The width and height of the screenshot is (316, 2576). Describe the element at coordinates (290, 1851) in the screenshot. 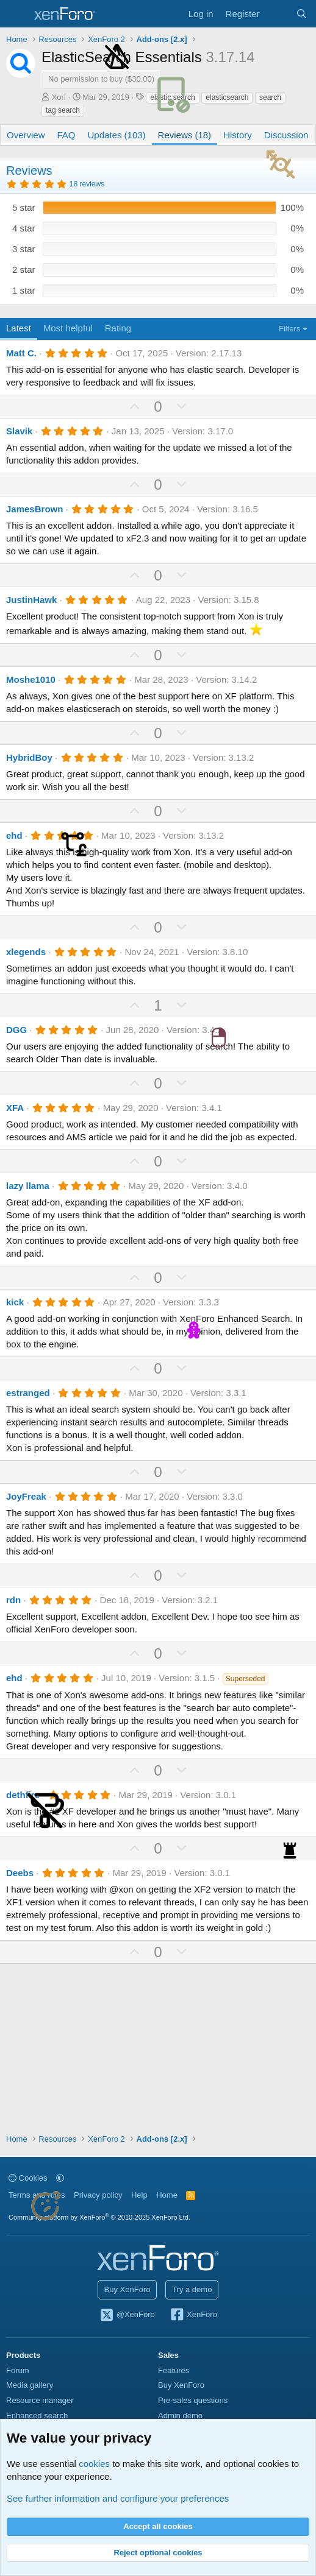

I see `play chess or access board games` at that location.